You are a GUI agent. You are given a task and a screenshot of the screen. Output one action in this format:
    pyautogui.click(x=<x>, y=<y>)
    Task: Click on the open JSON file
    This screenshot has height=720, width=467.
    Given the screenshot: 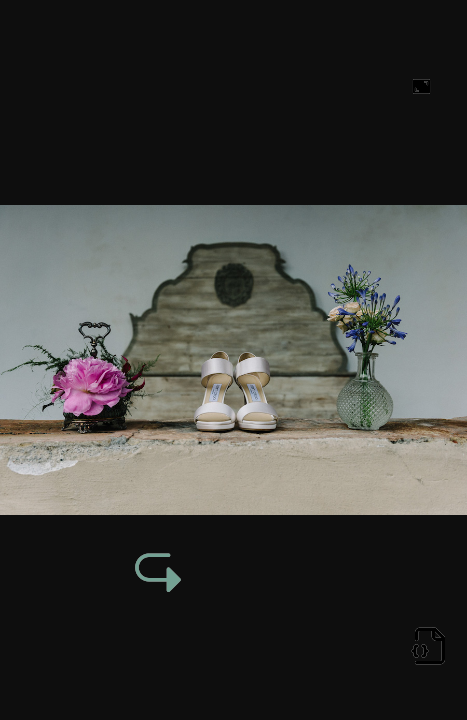 What is the action you would take?
    pyautogui.click(x=430, y=646)
    